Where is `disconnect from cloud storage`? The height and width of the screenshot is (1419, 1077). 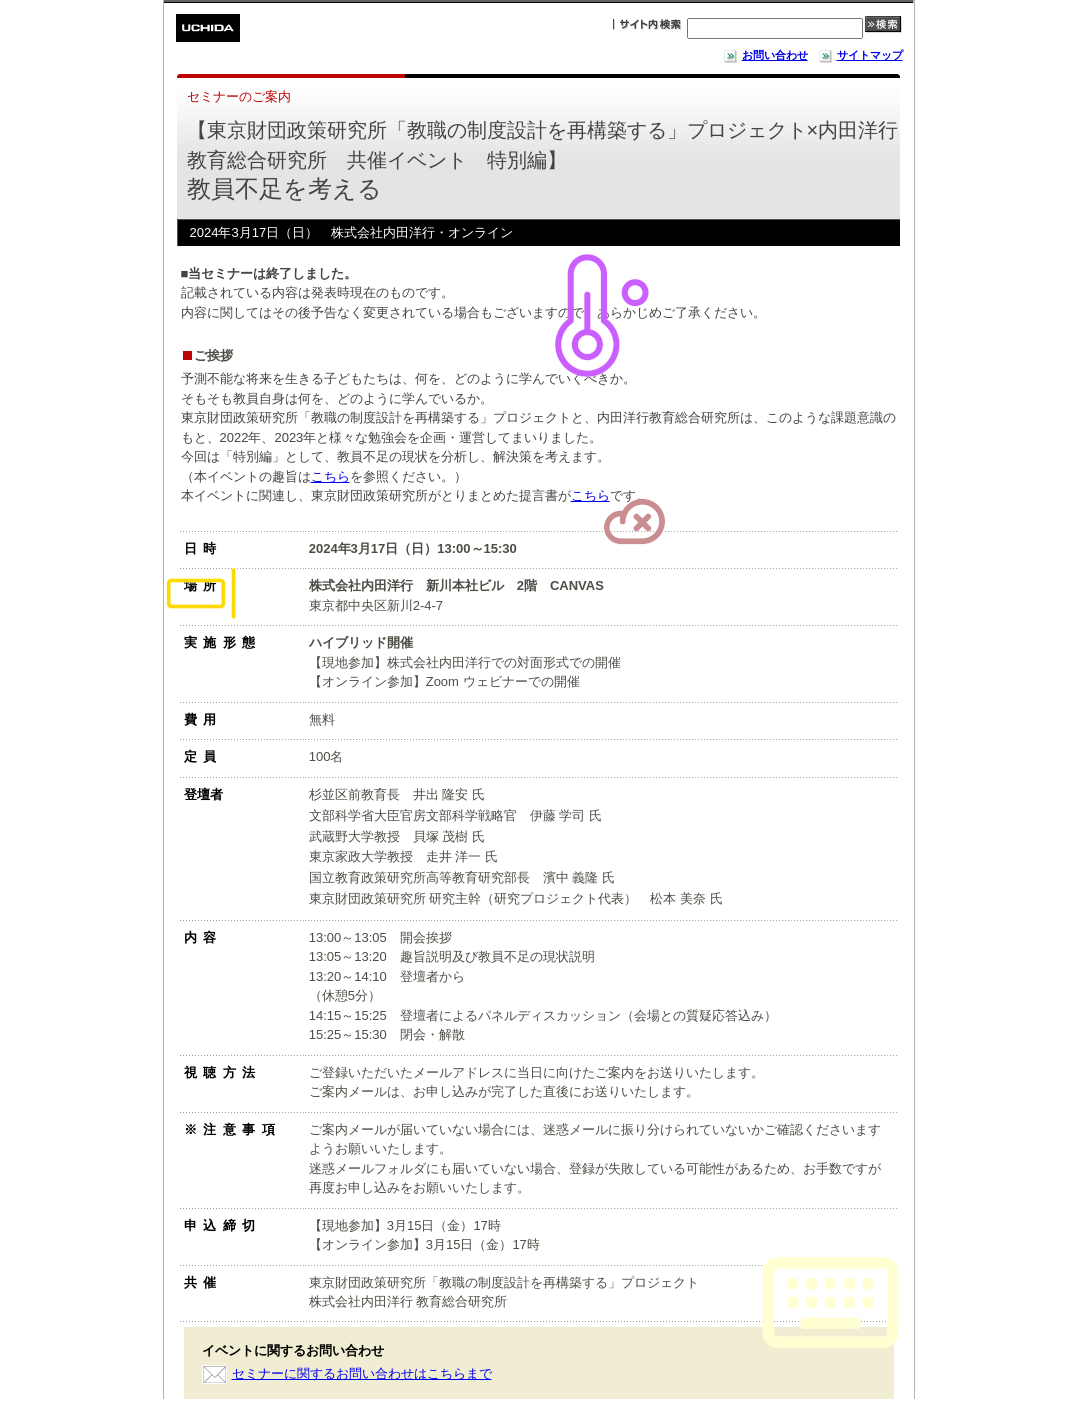 disconnect from cloud storage is located at coordinates (634, 521).